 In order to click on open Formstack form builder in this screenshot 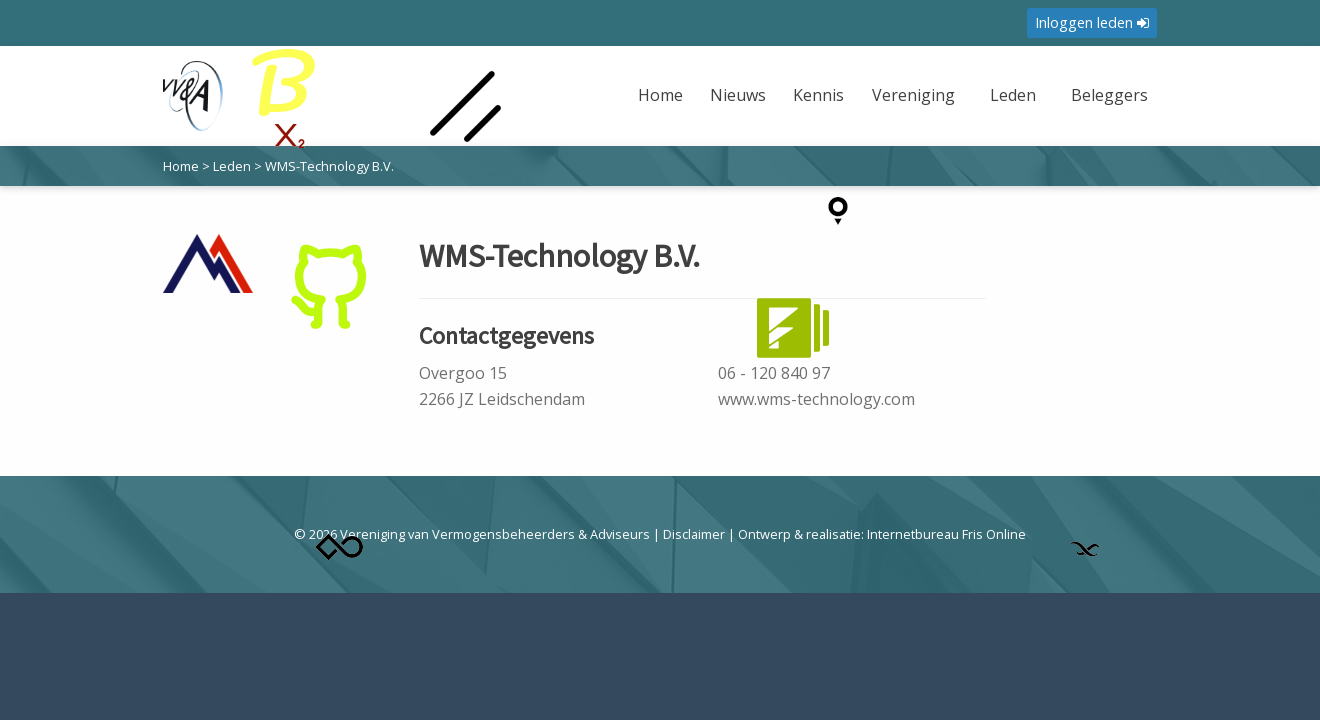, I will do `click(793, 328)`.